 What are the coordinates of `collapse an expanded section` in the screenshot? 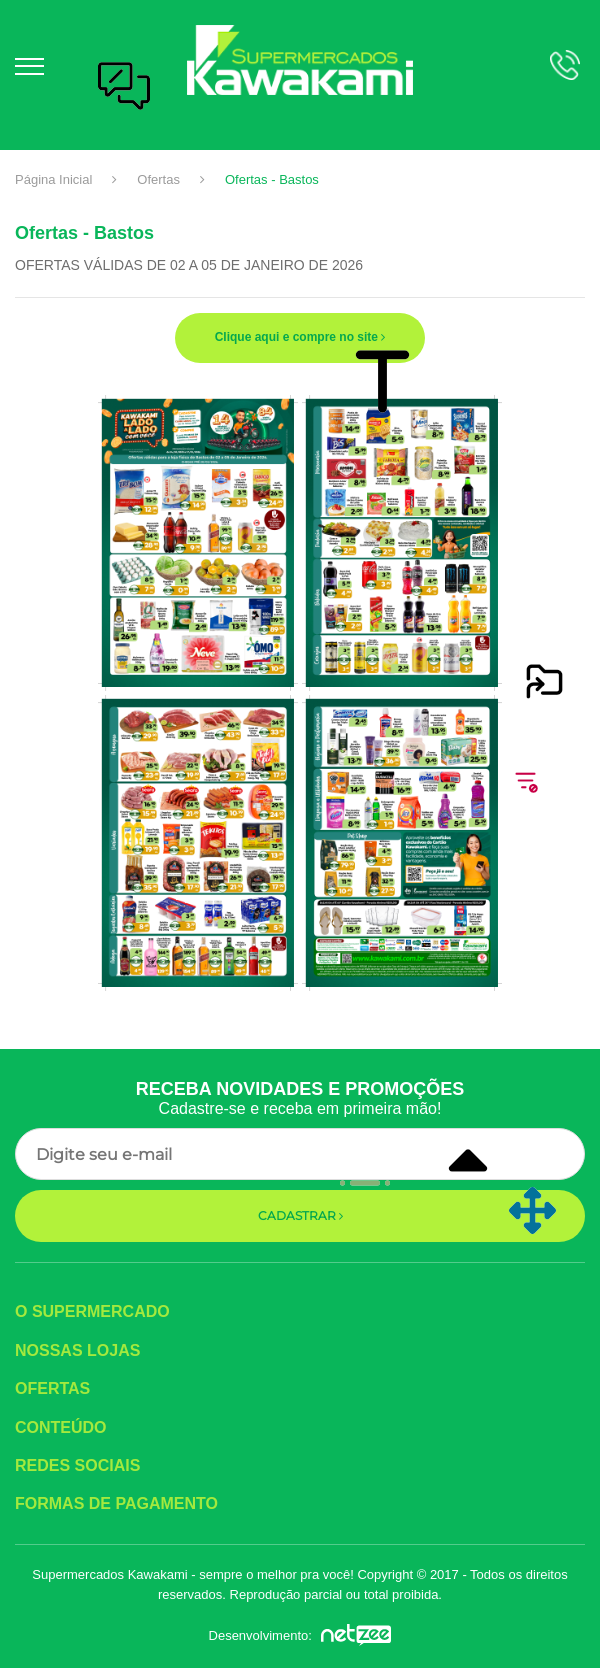 It's located at (468, 1162).